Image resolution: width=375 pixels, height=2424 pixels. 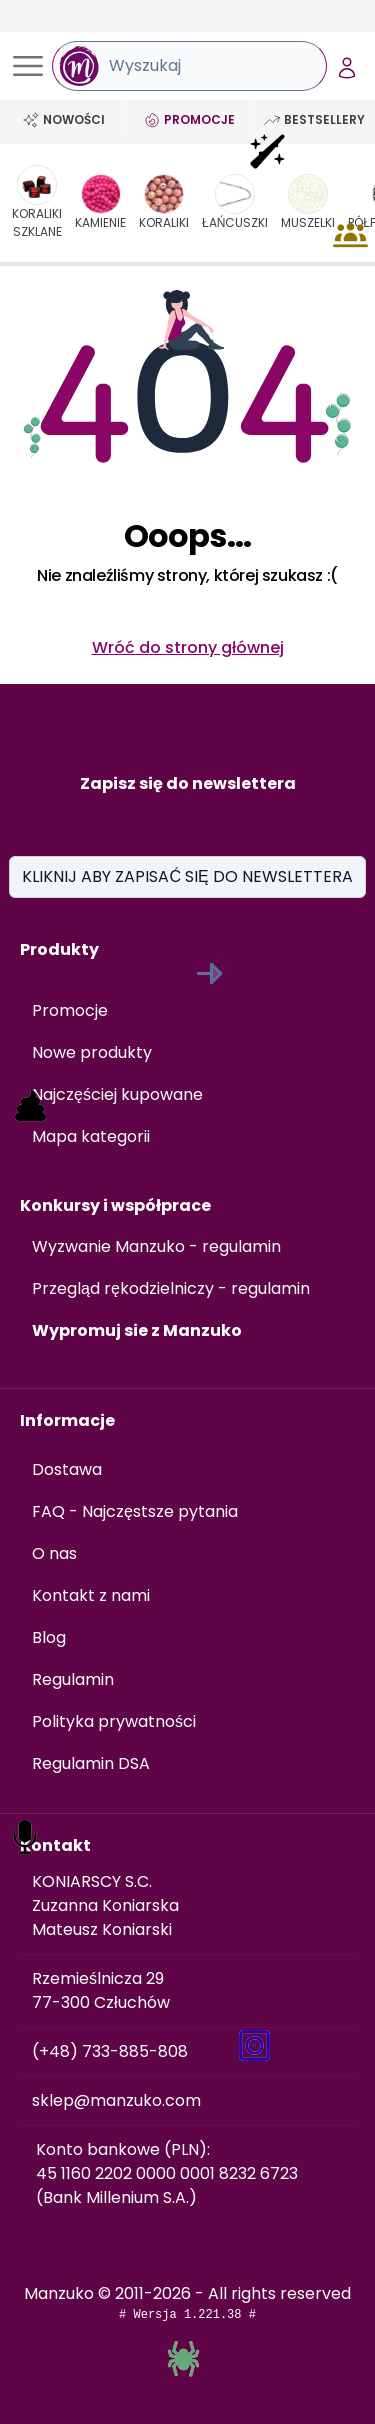 What do you see at coordinates (25, 1837) in the screenshot?
I see `tap to start voice input` at bounding box center [25, 1837].